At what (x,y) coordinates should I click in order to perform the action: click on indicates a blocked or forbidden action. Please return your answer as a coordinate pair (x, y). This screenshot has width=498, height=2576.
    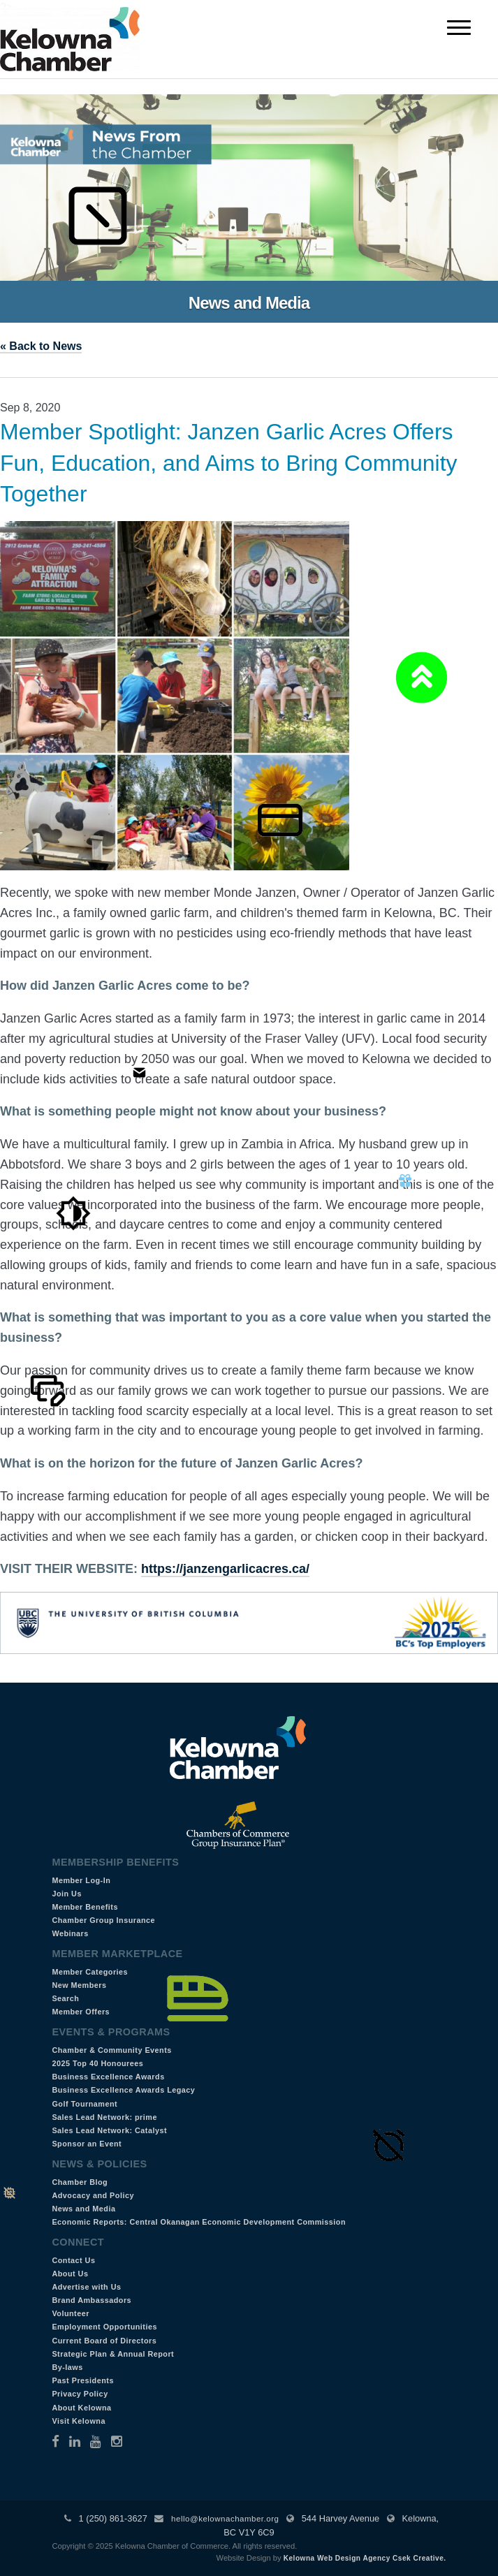
    Looking at the image, I should click on (98, 216).